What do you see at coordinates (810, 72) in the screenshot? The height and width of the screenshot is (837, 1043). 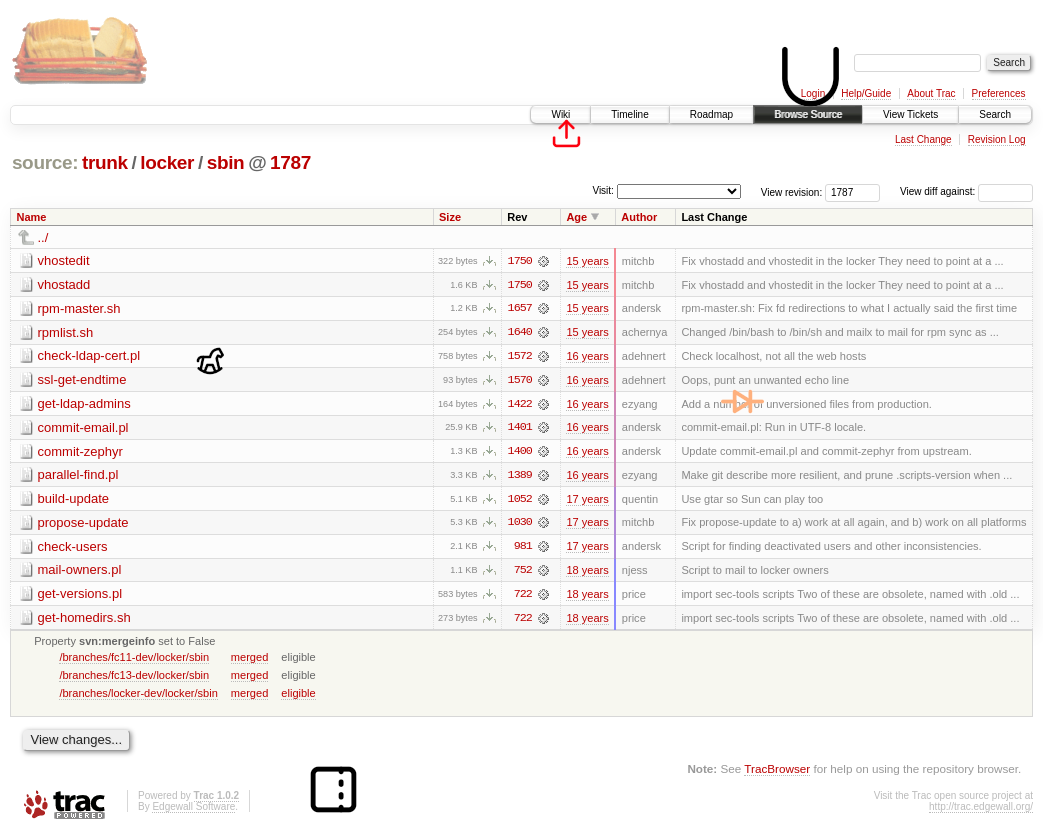 I see `combine or merge selected elements` at bounding box center [810, 72].